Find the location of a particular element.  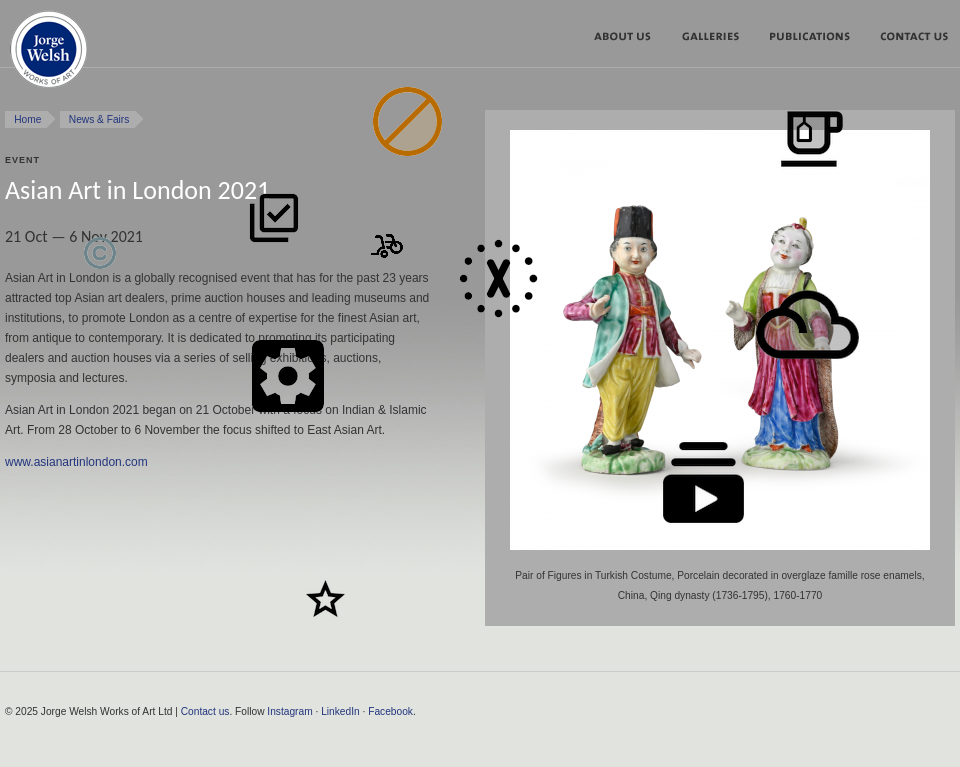

adjust contrast or brightness settings is located at coordinates (407, 121).